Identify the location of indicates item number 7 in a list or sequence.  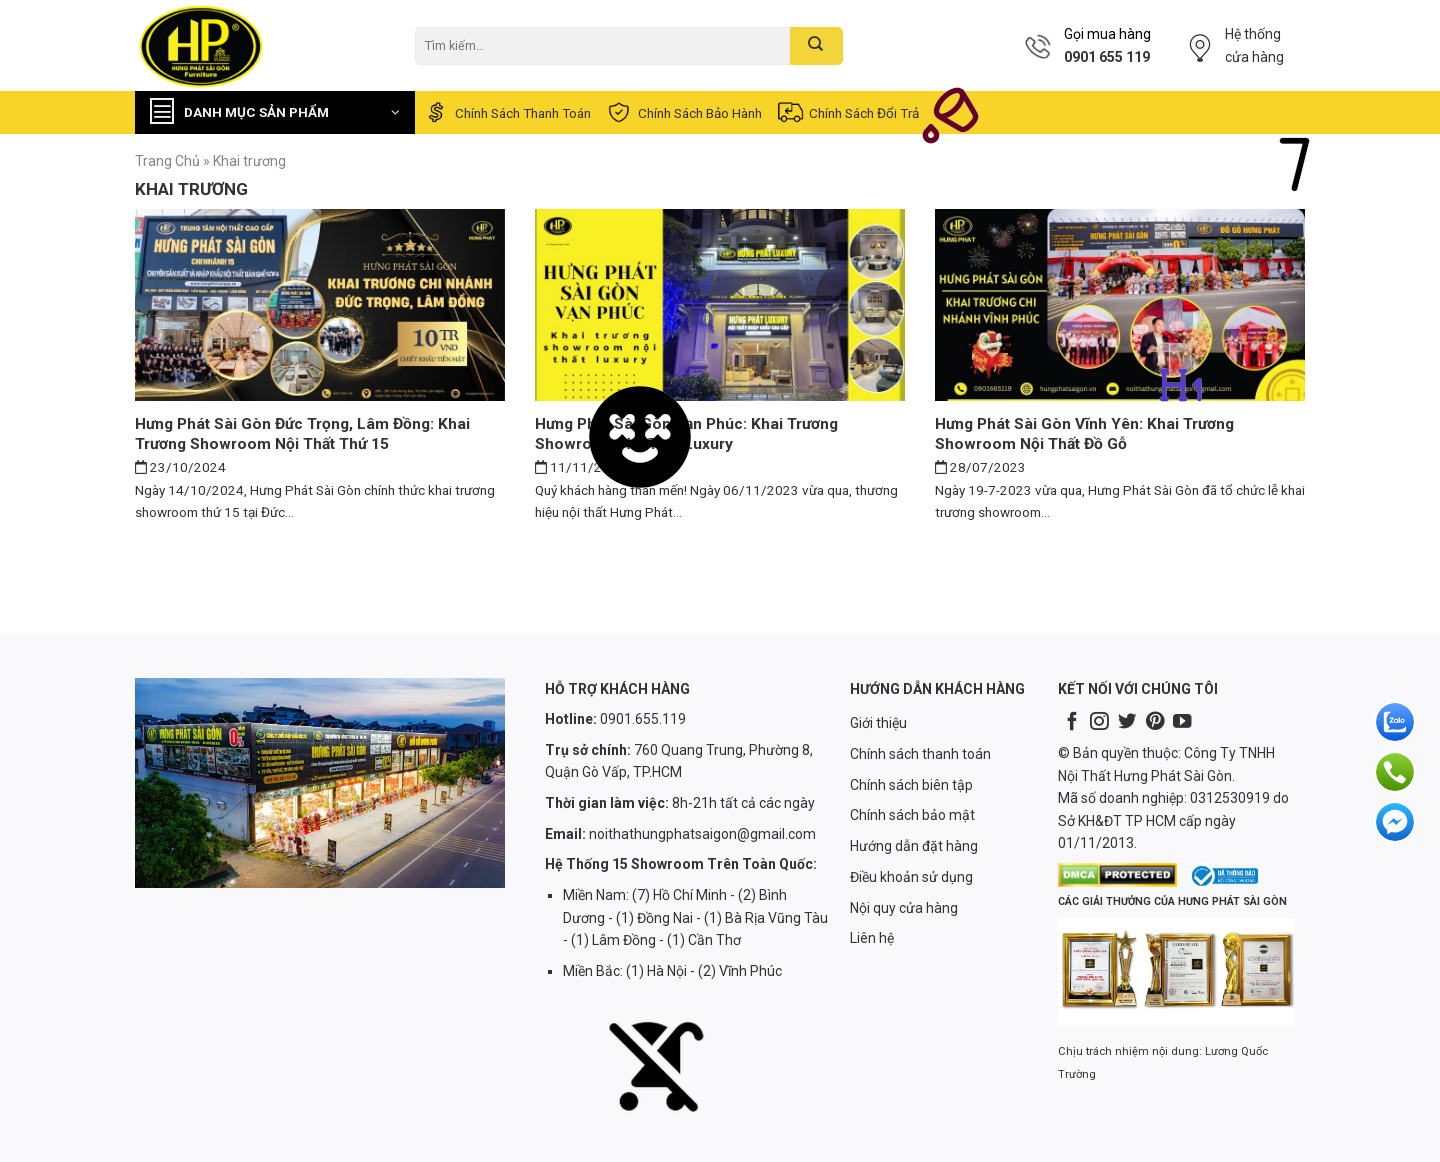
(1294, 164).